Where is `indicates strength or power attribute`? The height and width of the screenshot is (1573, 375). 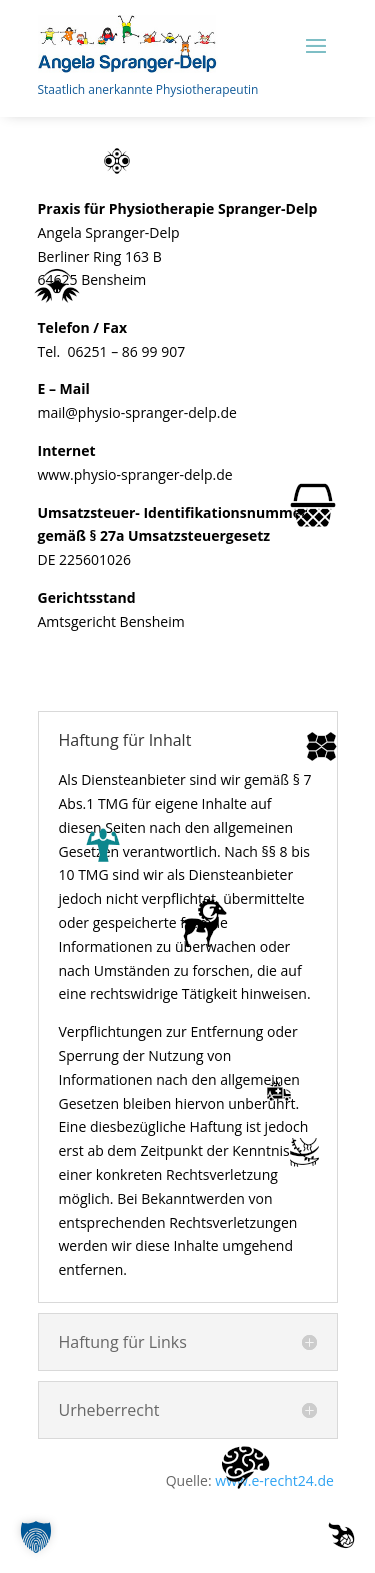
indicates strength or power attribute is located at coordinates (103, 845).